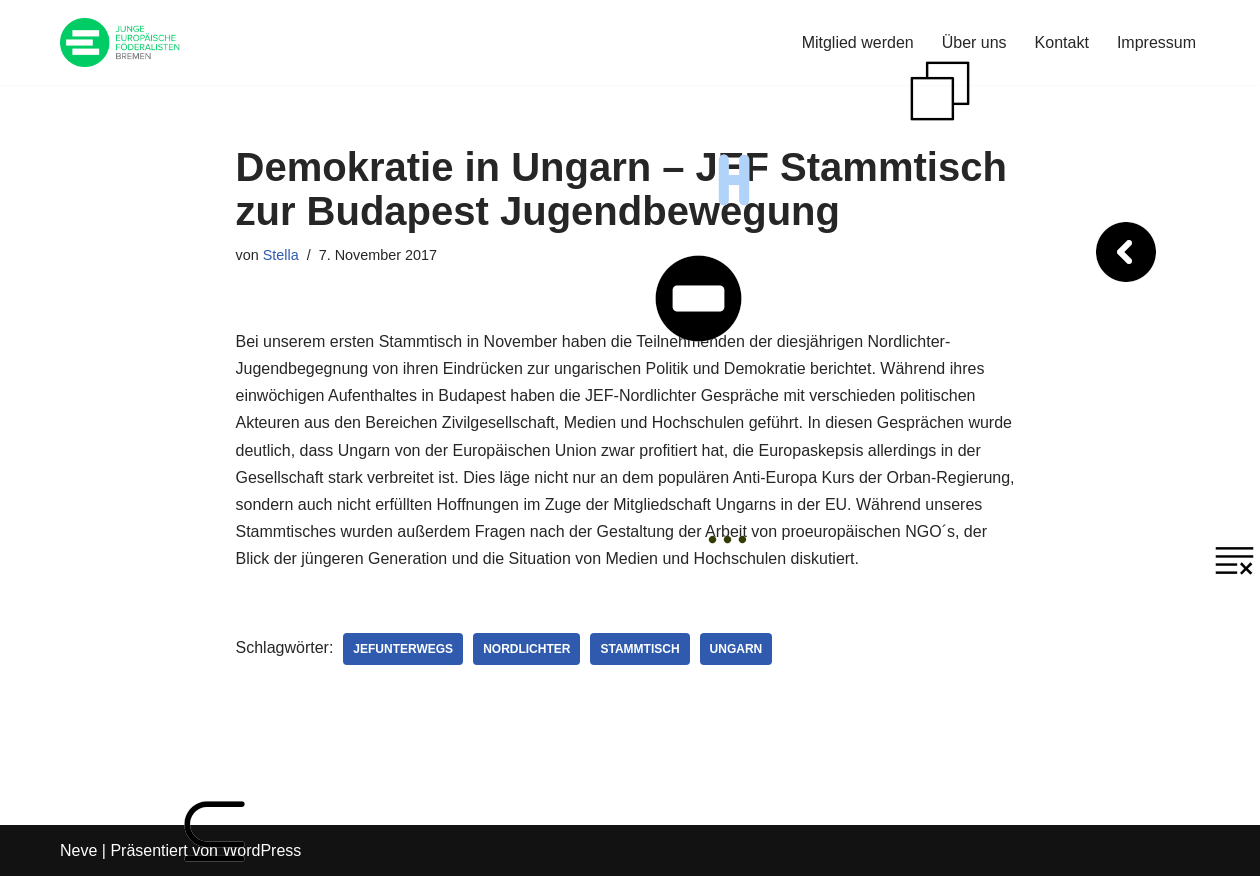  Describe the element at coordinates (1126, 252) in the screenshot. I see `go back to the previous screen` at that location.